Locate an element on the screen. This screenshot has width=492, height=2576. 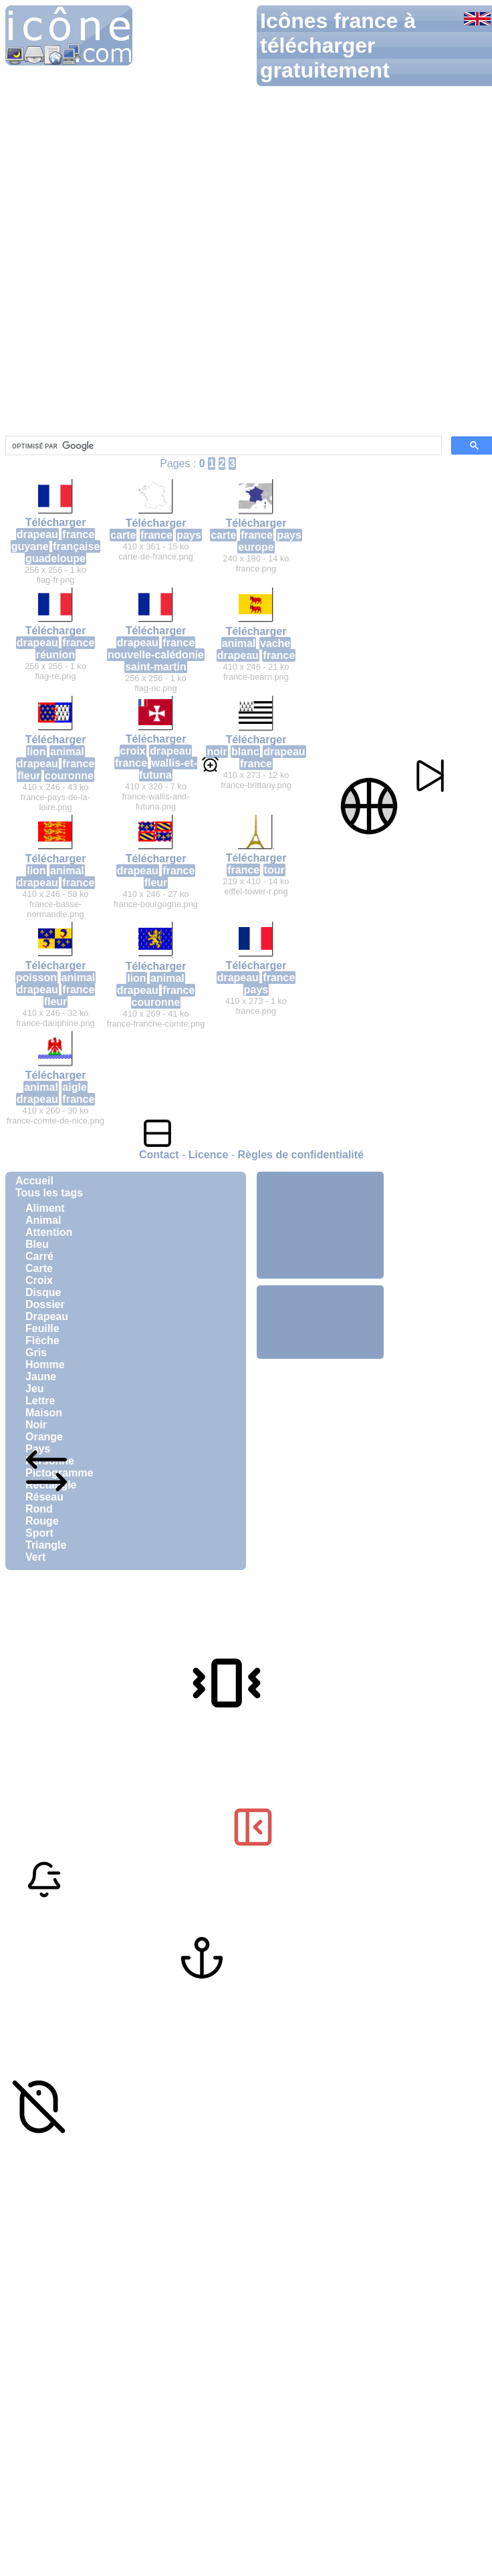
anchor a component or element in place is located at coordinates (202, 1958).